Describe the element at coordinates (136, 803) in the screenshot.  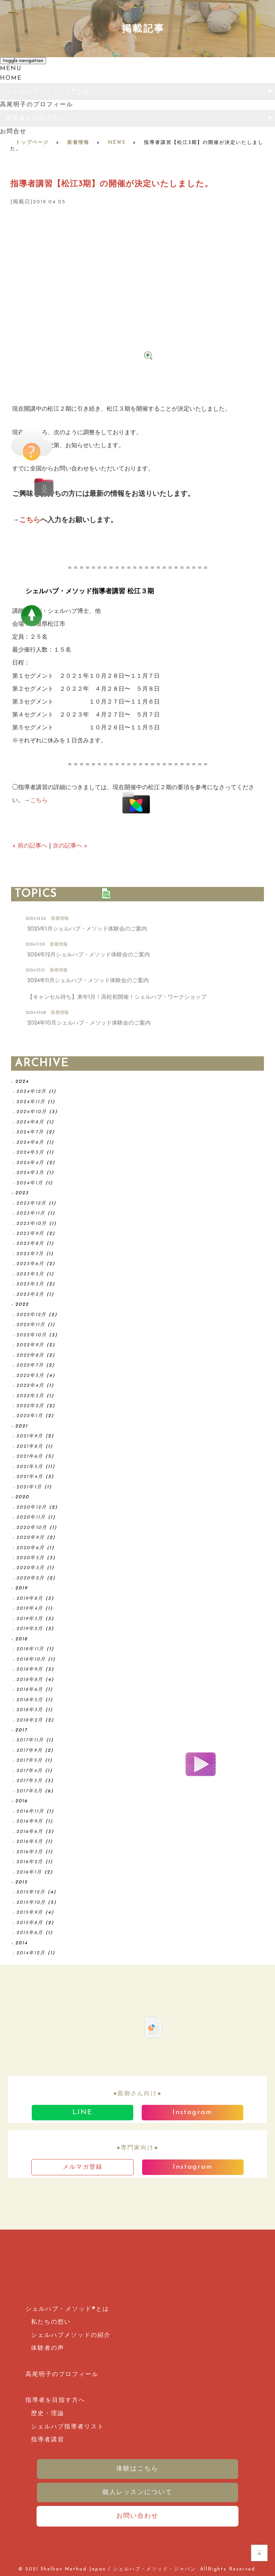
I see `folder containing haxe flixel game engine projects` at that location.